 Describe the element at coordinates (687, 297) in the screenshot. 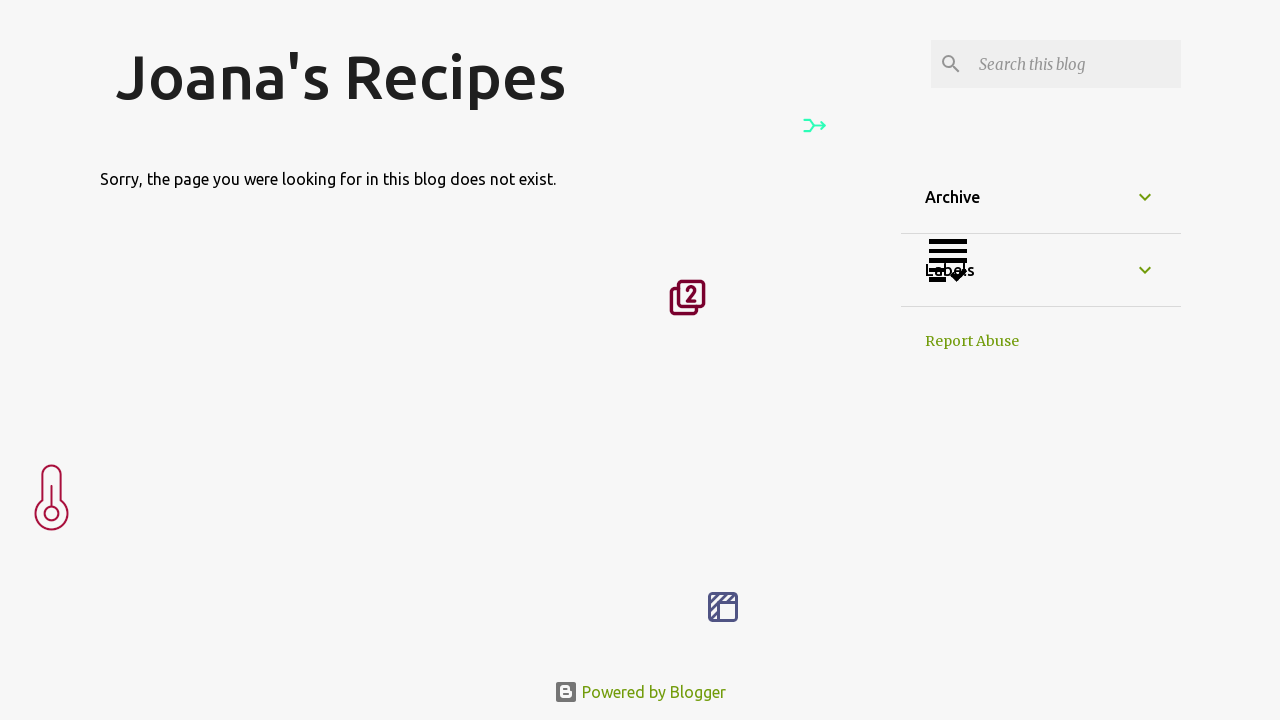

I see `view second item in a collection` at that location.